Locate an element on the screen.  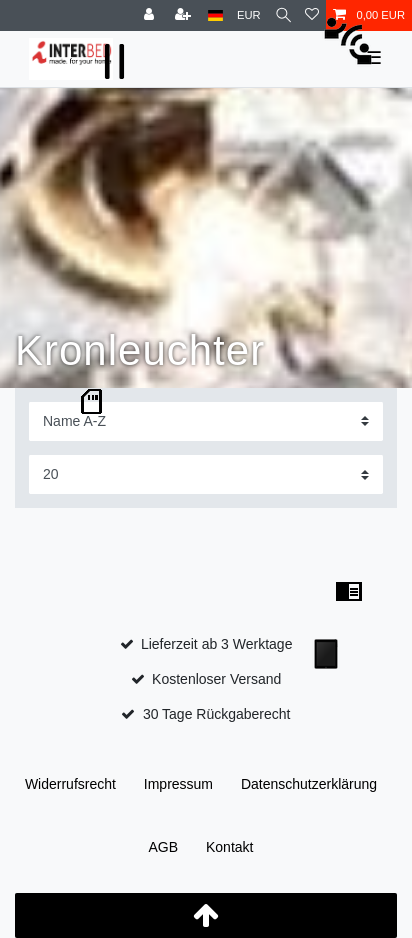
access sd card storage settings is located at coordinates (91, 401).